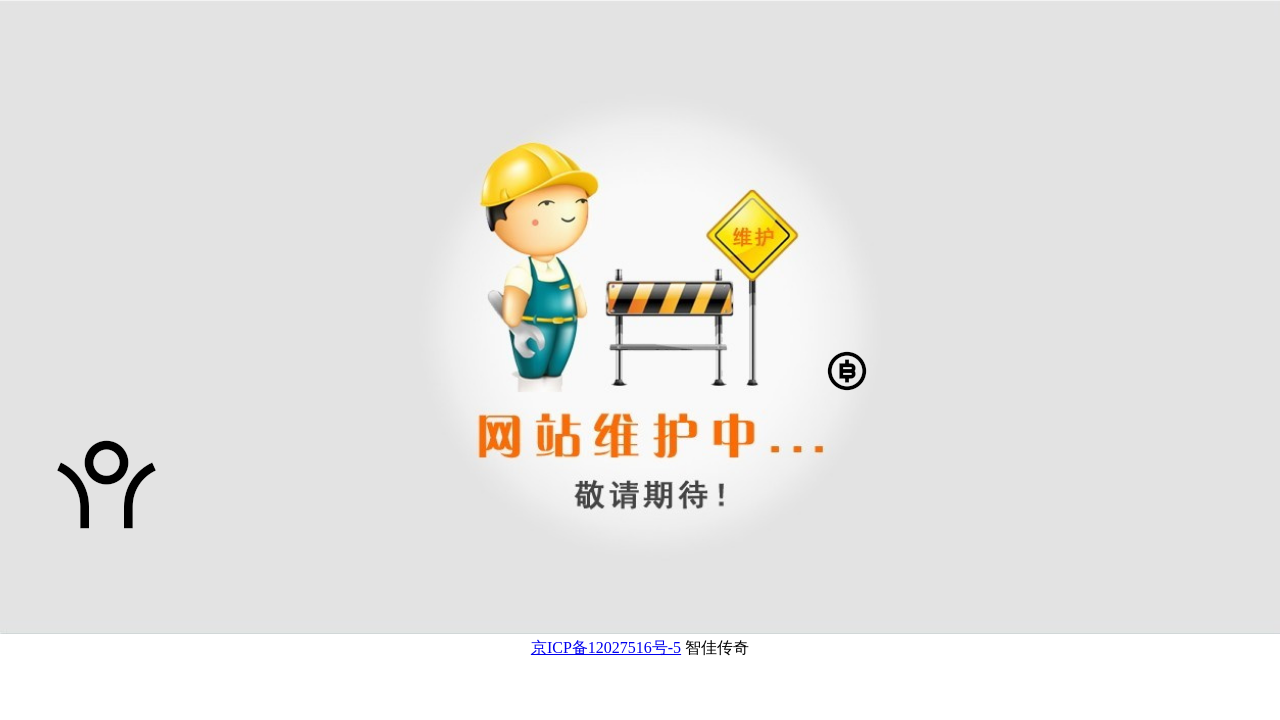 The image size is (1280, 720). I want to click on accessibility or inclusive design features, so click(106, 484).